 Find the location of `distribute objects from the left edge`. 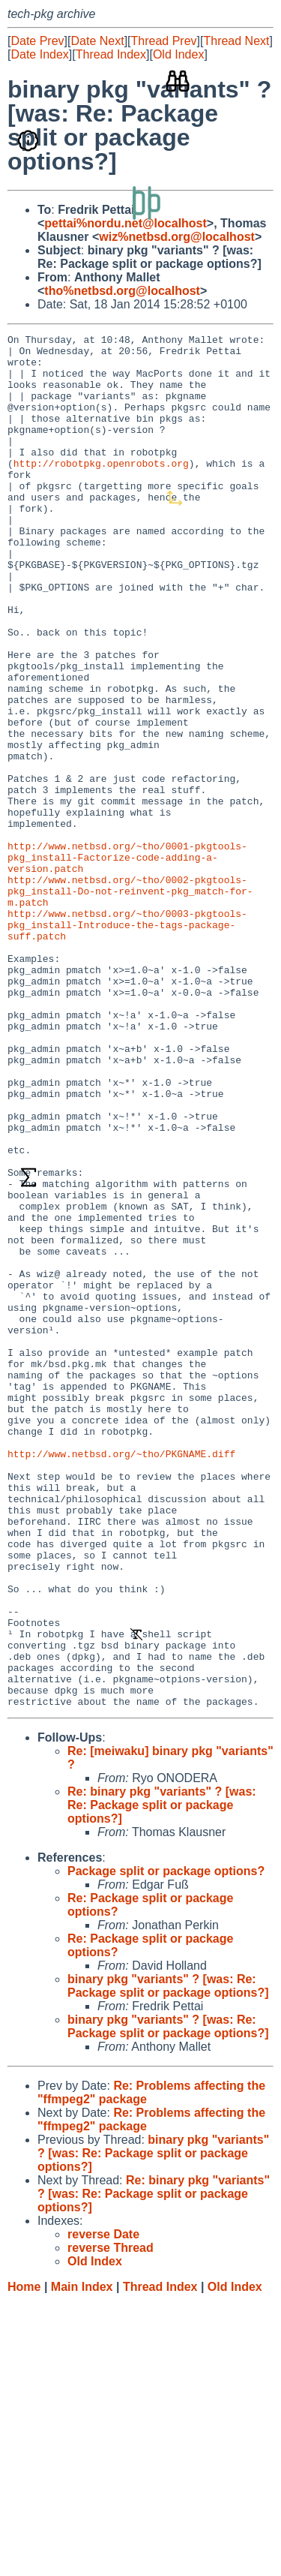

distribute objects from the left edge is located at coordinates (146, 203).